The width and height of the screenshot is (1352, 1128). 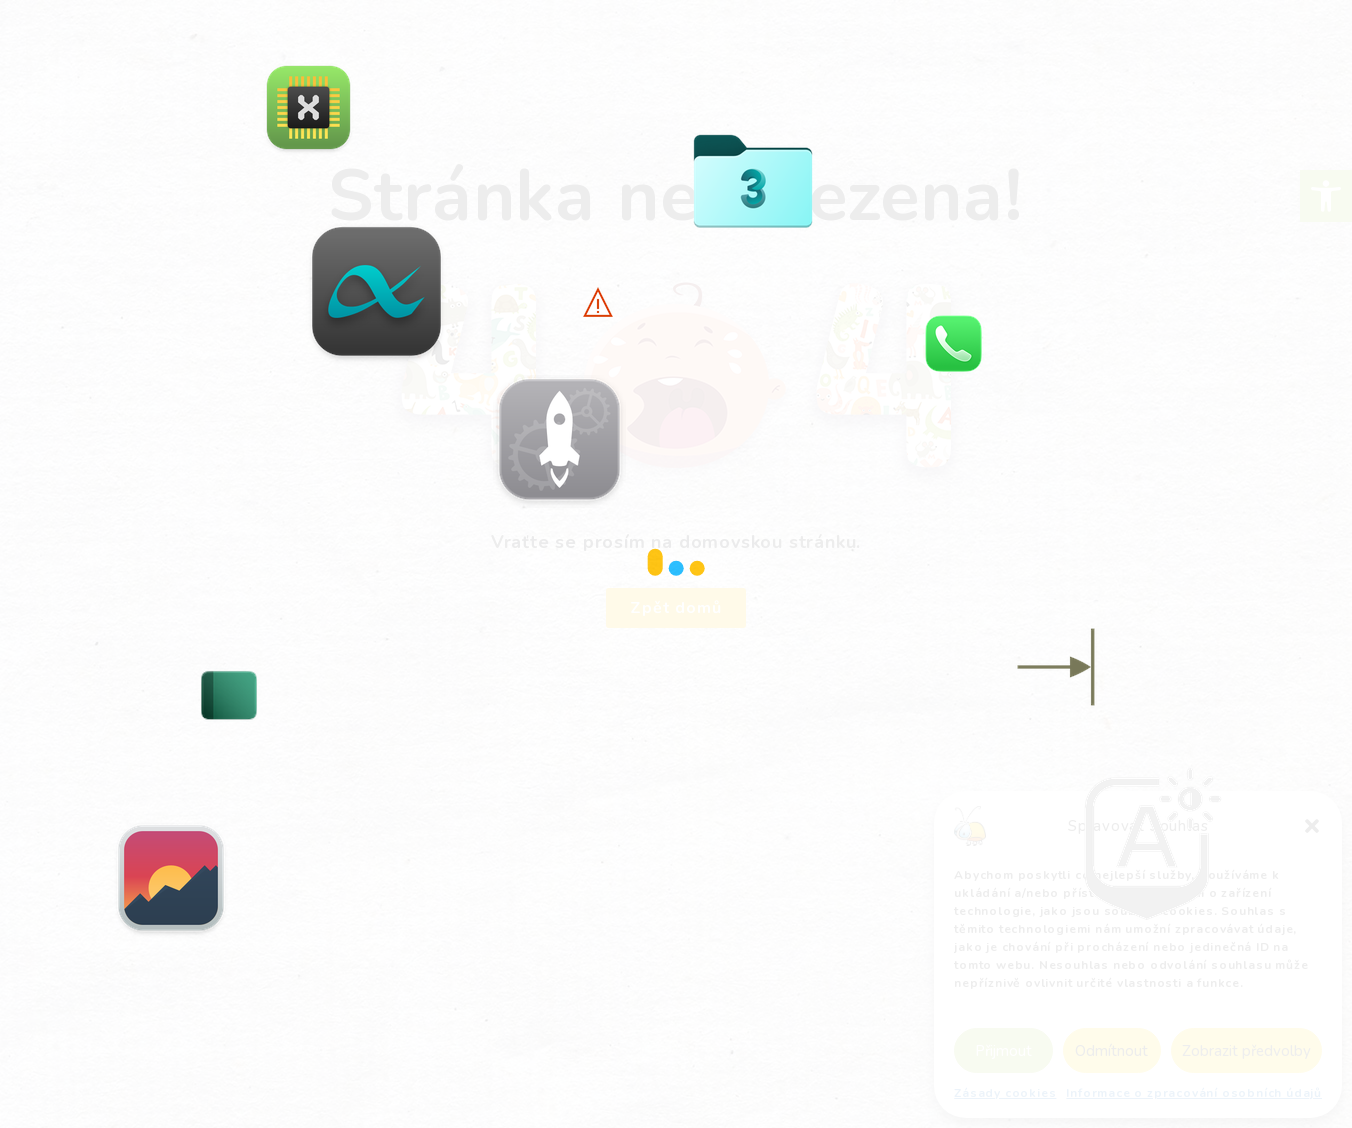 What do you see at coordinates (171, 878) in the screenshot?
I see `open koko photo gallery app` at bounding box center [171, 878].